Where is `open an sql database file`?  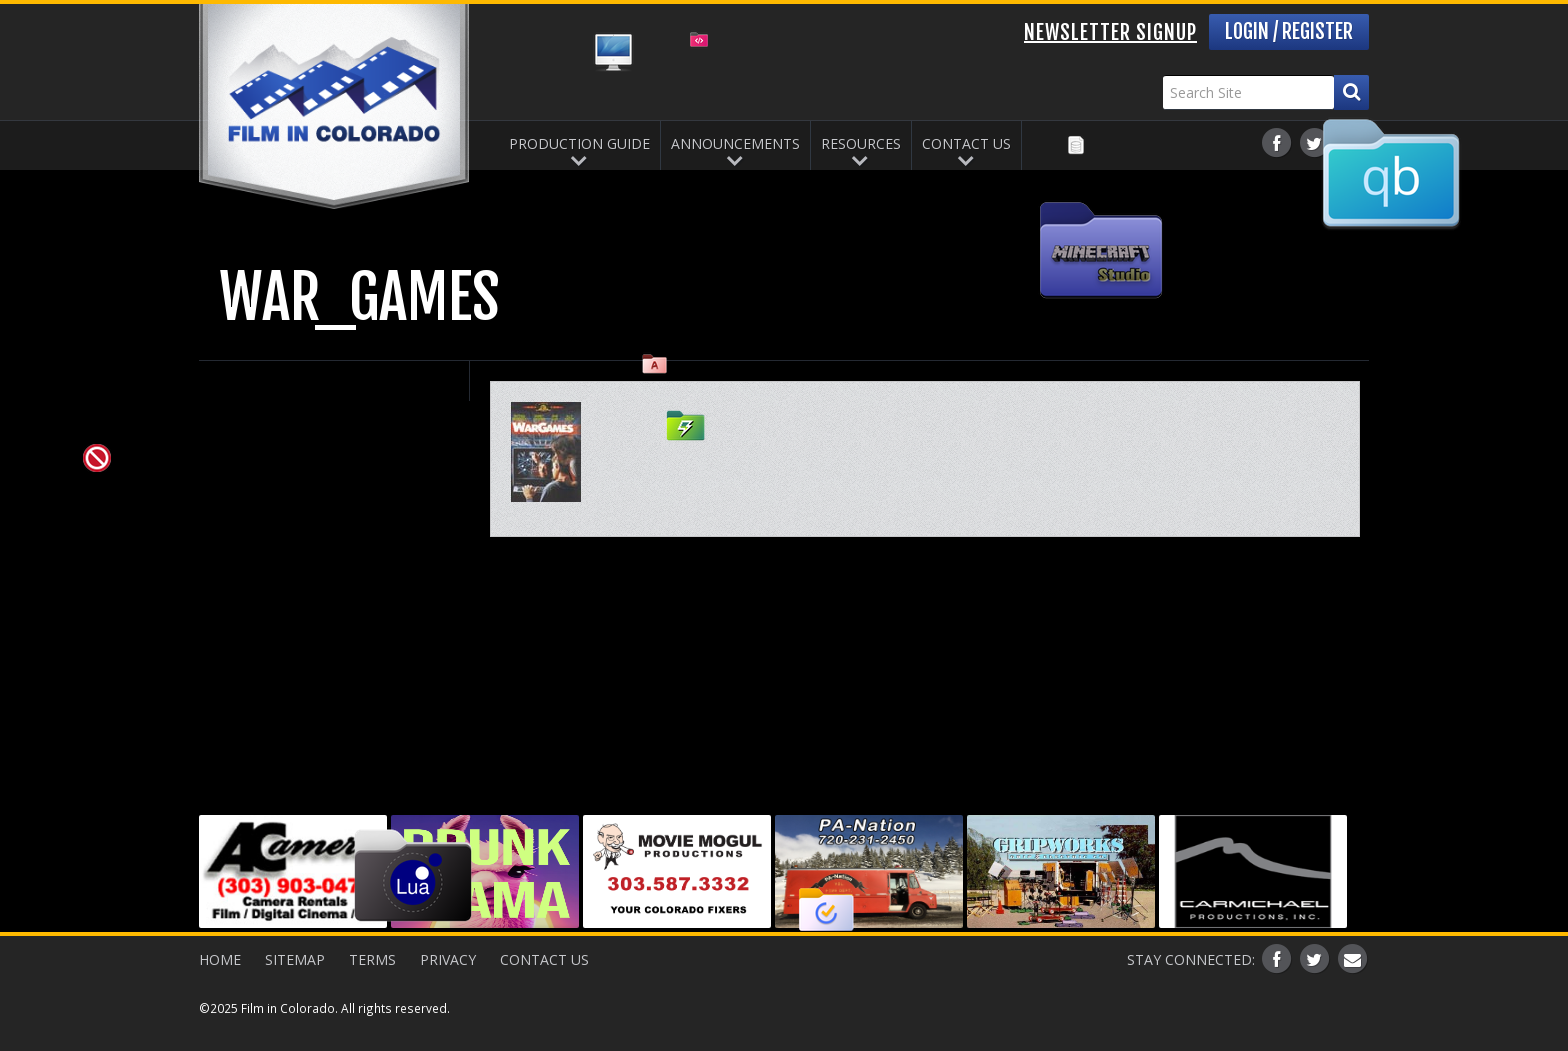 open an sql database file is located at coordinates (1076, 145).